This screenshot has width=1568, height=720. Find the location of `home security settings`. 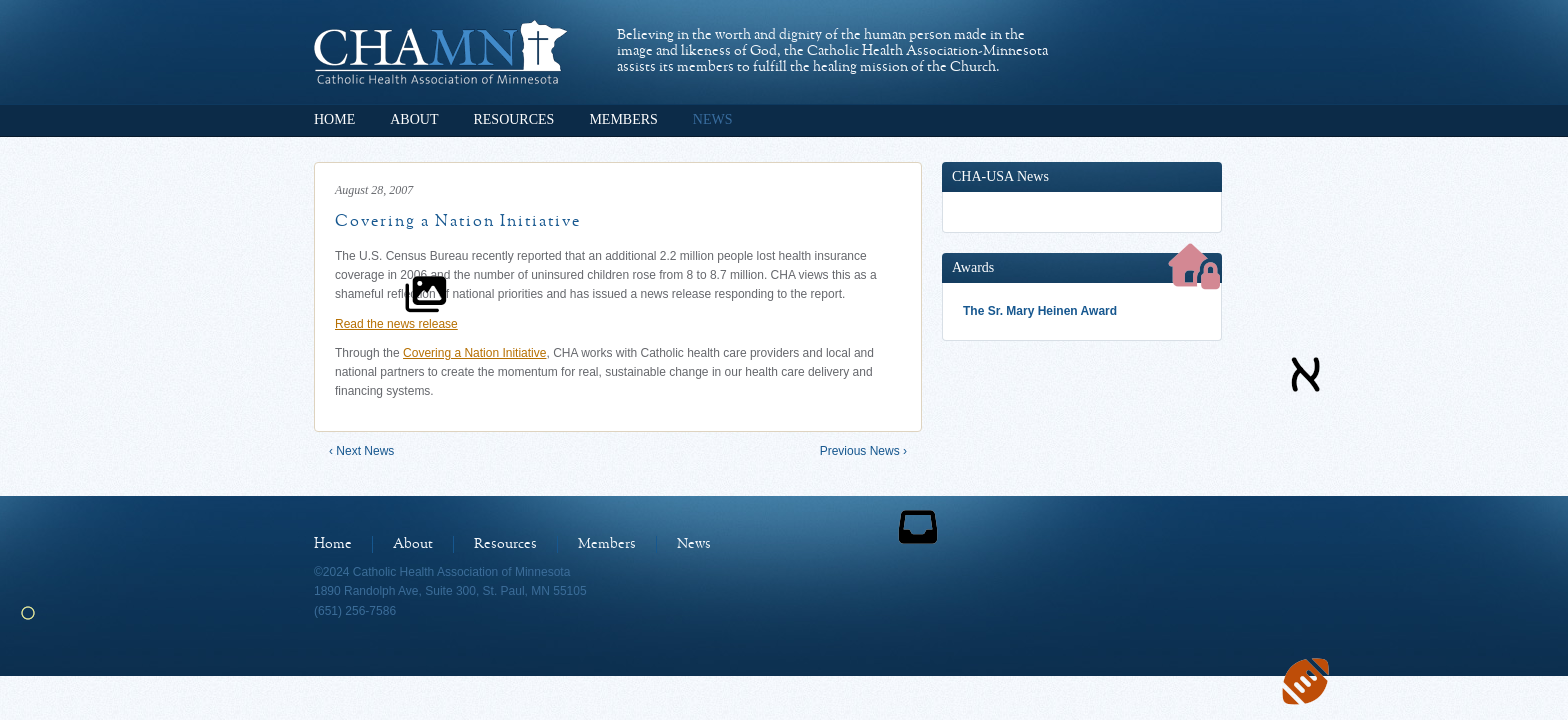

home security settings is located at coordinates (1193, 265).